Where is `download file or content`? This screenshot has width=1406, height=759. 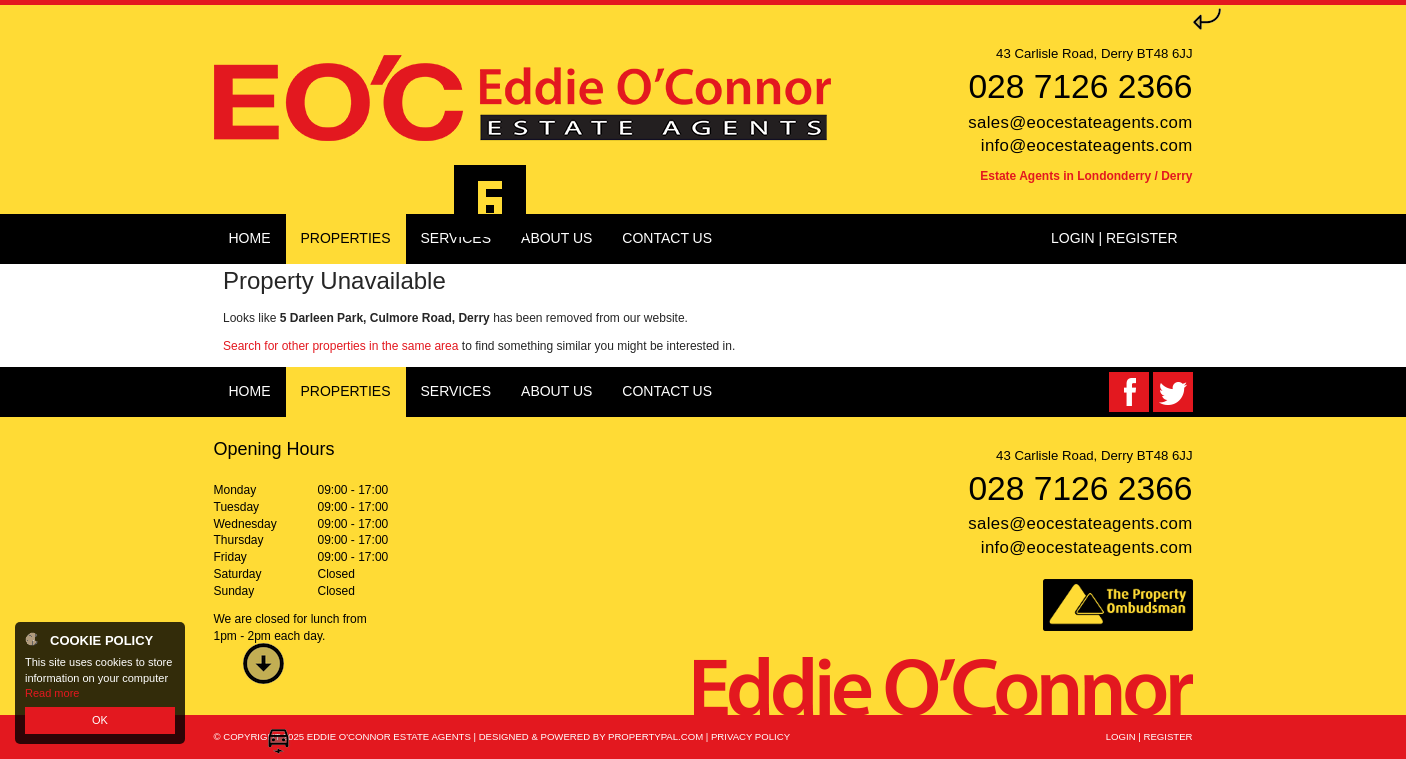 download file or content is located at coordinates (263, 663).